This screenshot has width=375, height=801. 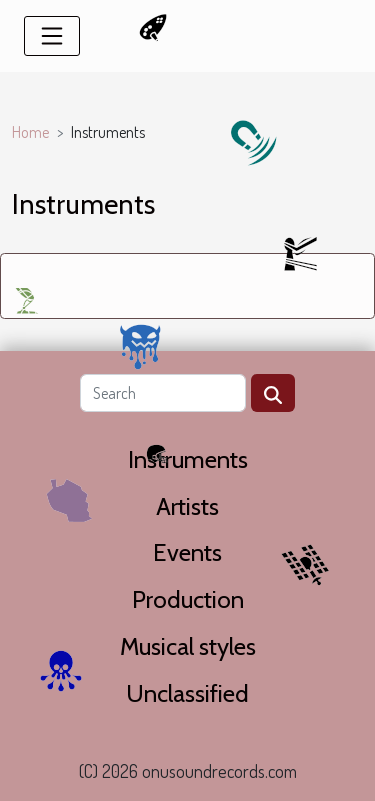 I want to click on select robotic leg equipment or upgrade, so click(x=27, y=301).